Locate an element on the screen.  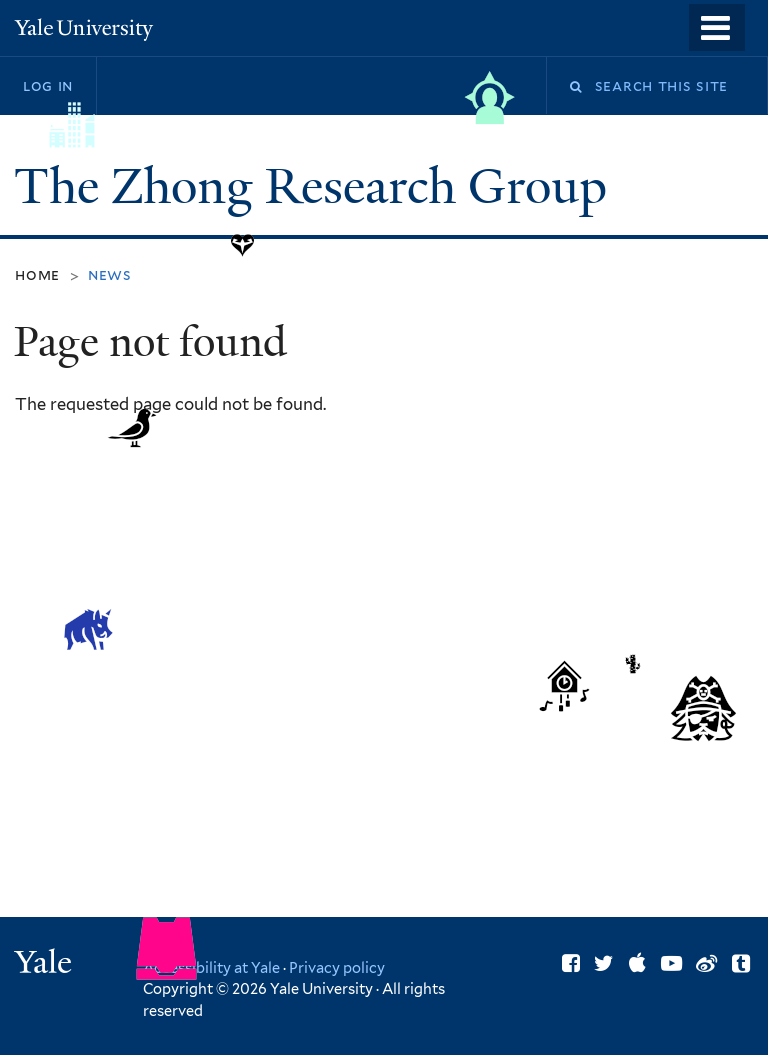
desert or arid environment indicator is located at coordinates (631, 664).